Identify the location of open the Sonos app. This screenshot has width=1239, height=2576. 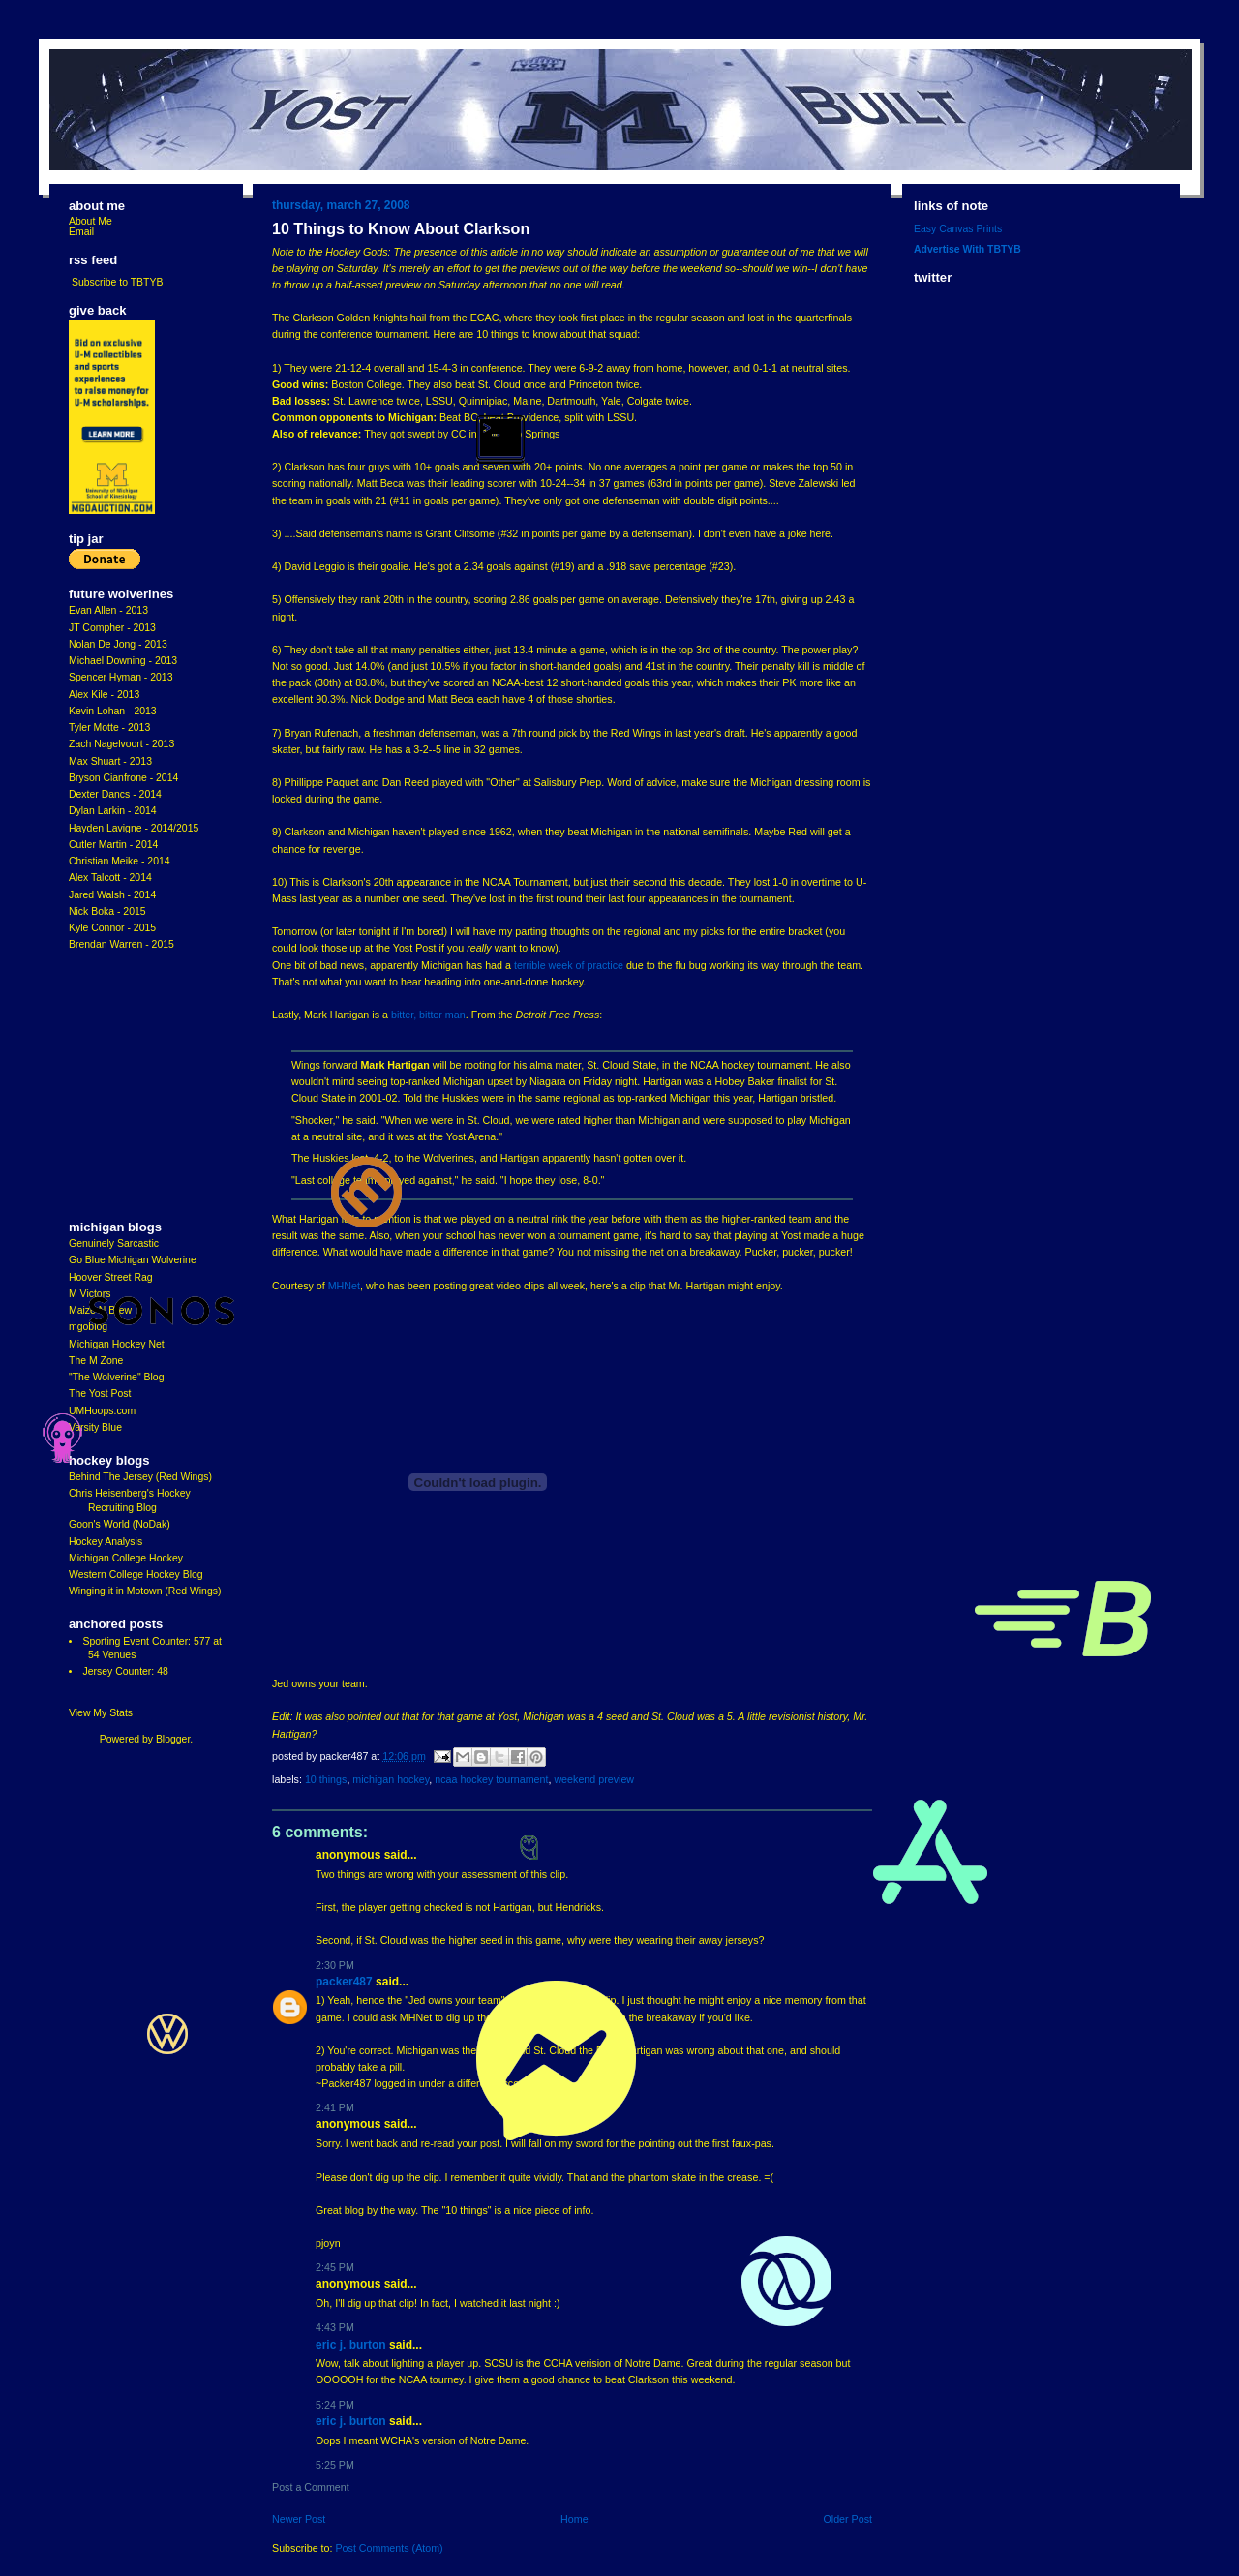
(162, 1311).